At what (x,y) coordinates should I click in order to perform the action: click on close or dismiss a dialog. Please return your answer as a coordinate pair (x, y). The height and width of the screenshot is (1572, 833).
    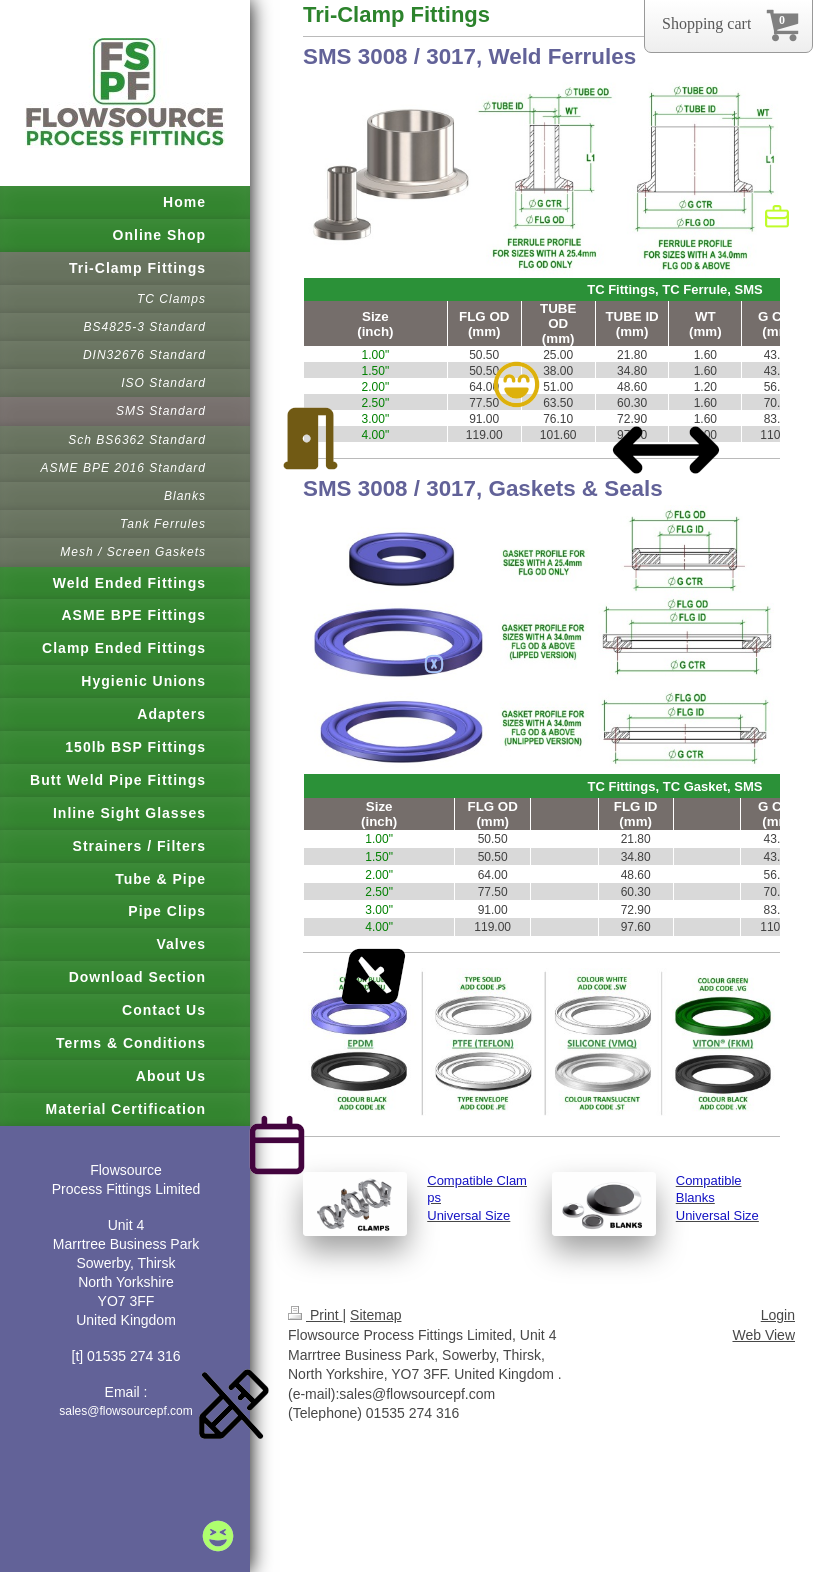
    Looking at the image, I should click on (434, 664).